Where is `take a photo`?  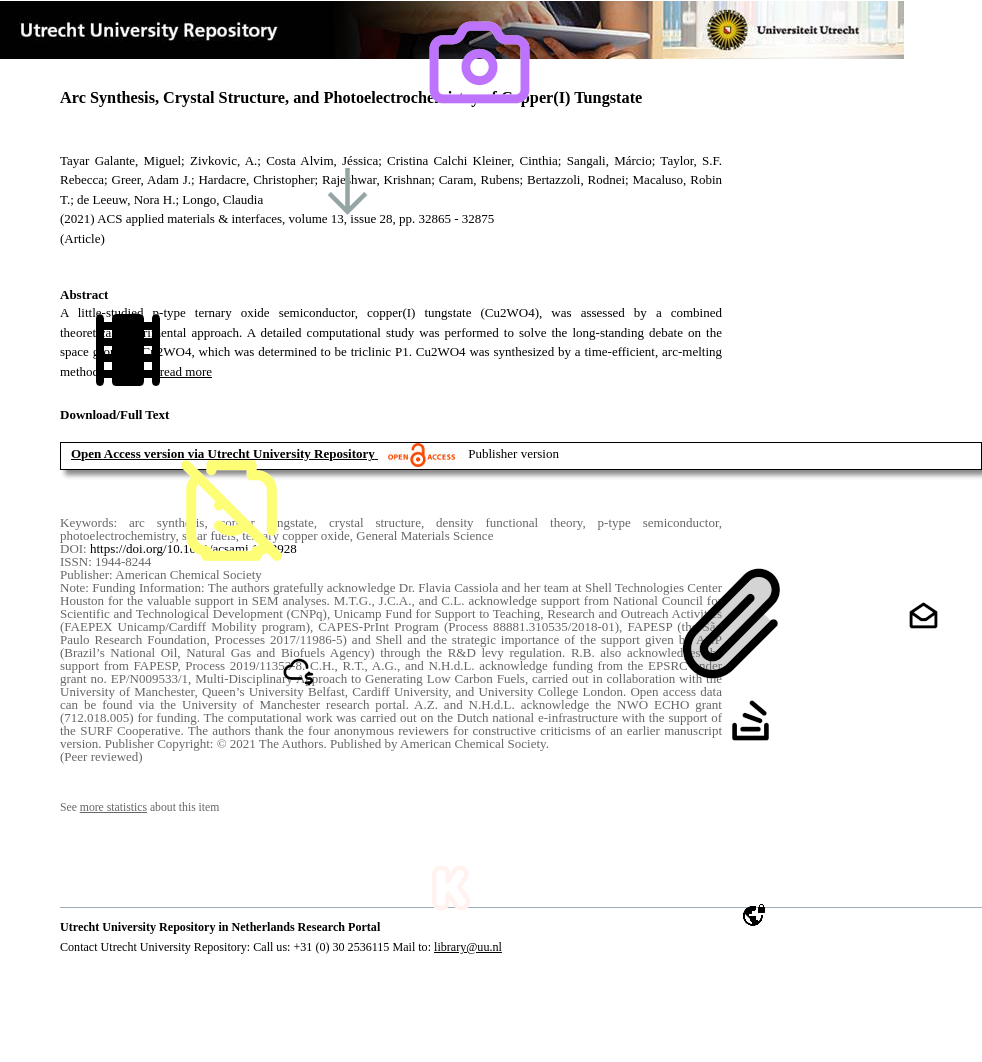 take a photo is located at coordinates (479, 62).